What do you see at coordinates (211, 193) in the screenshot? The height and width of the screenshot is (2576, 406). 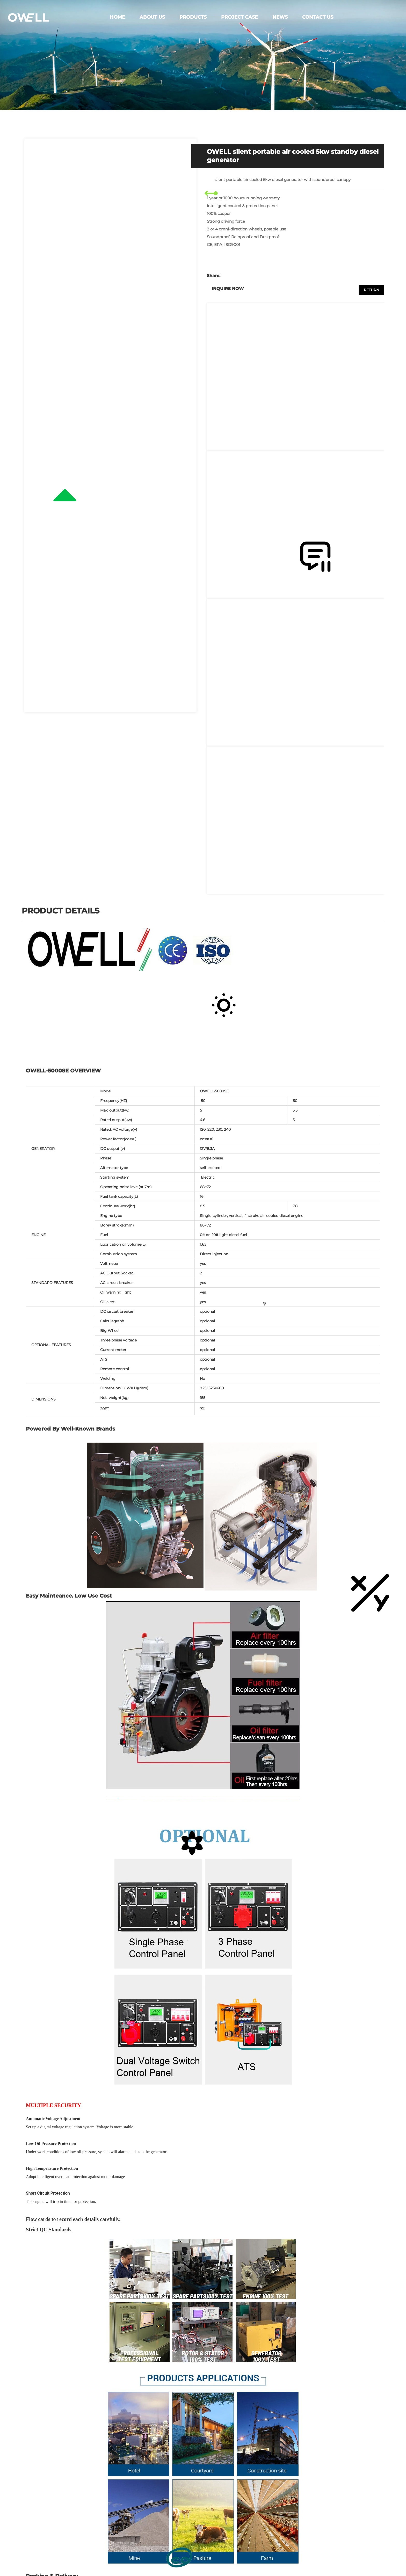 I see `go back to the previous screen` at bounding box center [211, 193].